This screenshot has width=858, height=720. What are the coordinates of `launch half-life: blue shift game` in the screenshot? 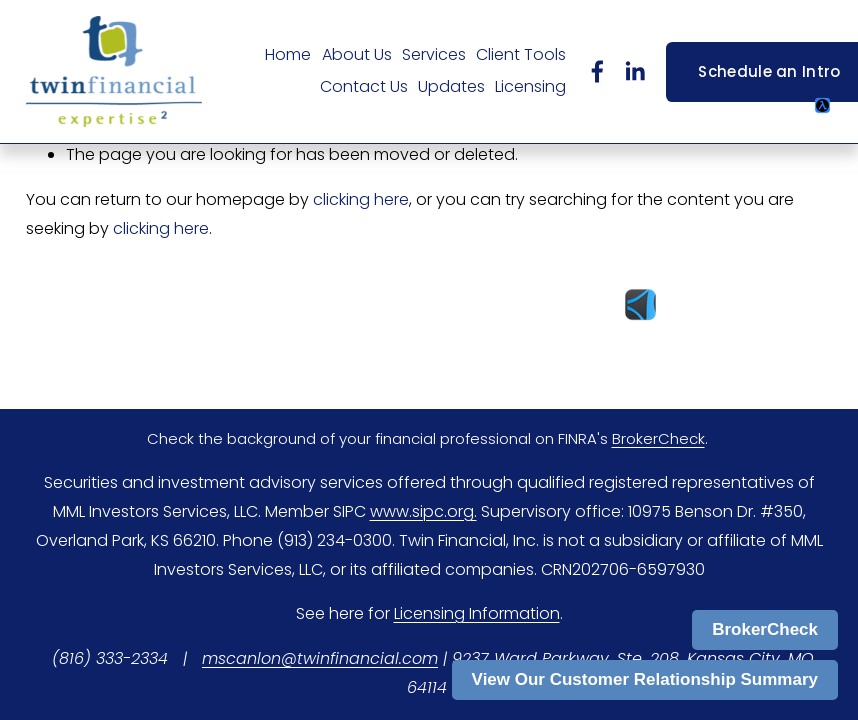 It's located at (822, 105).